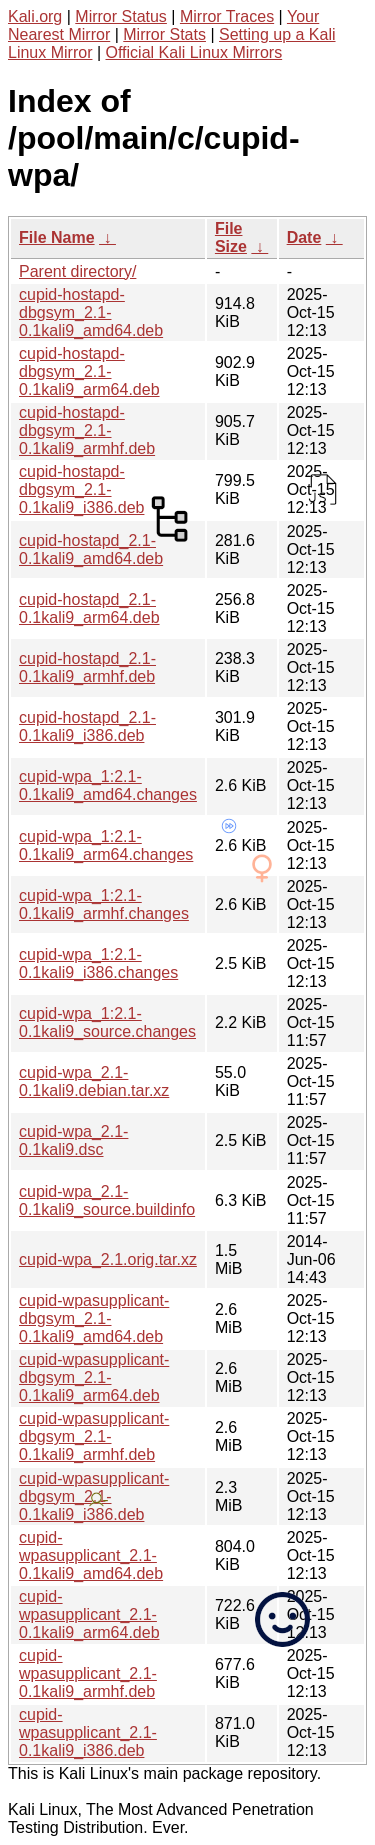 The width and height of the screenshot is (375, 1845). Describe the element at coordinates (98, 1500) in the screenshot. I see `remove a user or contact` at that location.